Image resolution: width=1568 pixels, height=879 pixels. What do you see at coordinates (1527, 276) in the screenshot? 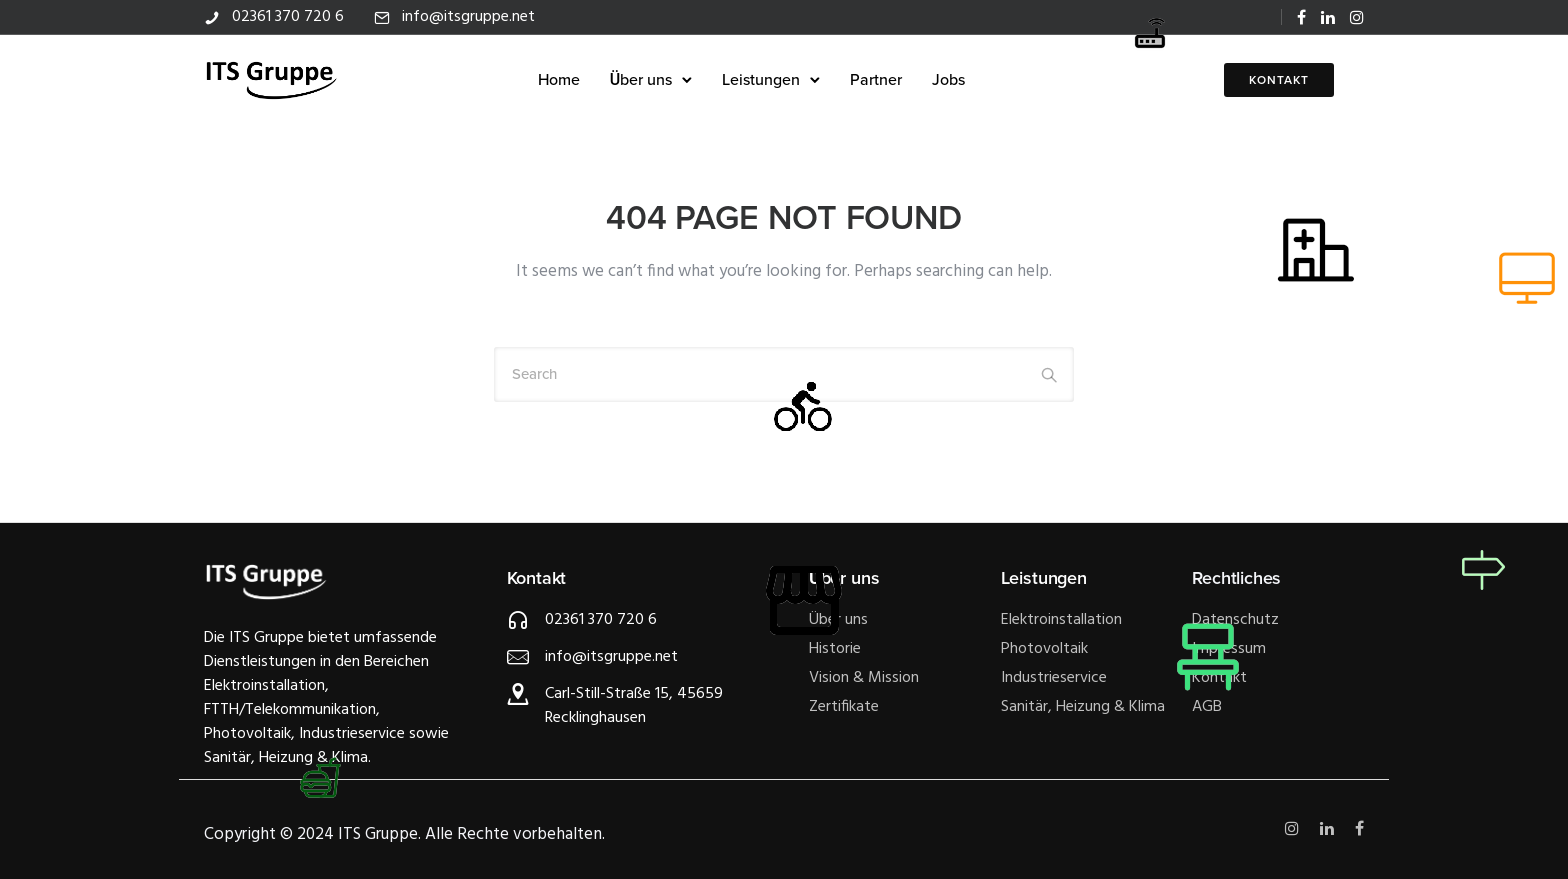
I see `switch to desktop view` at bounding box center [1527, 276].